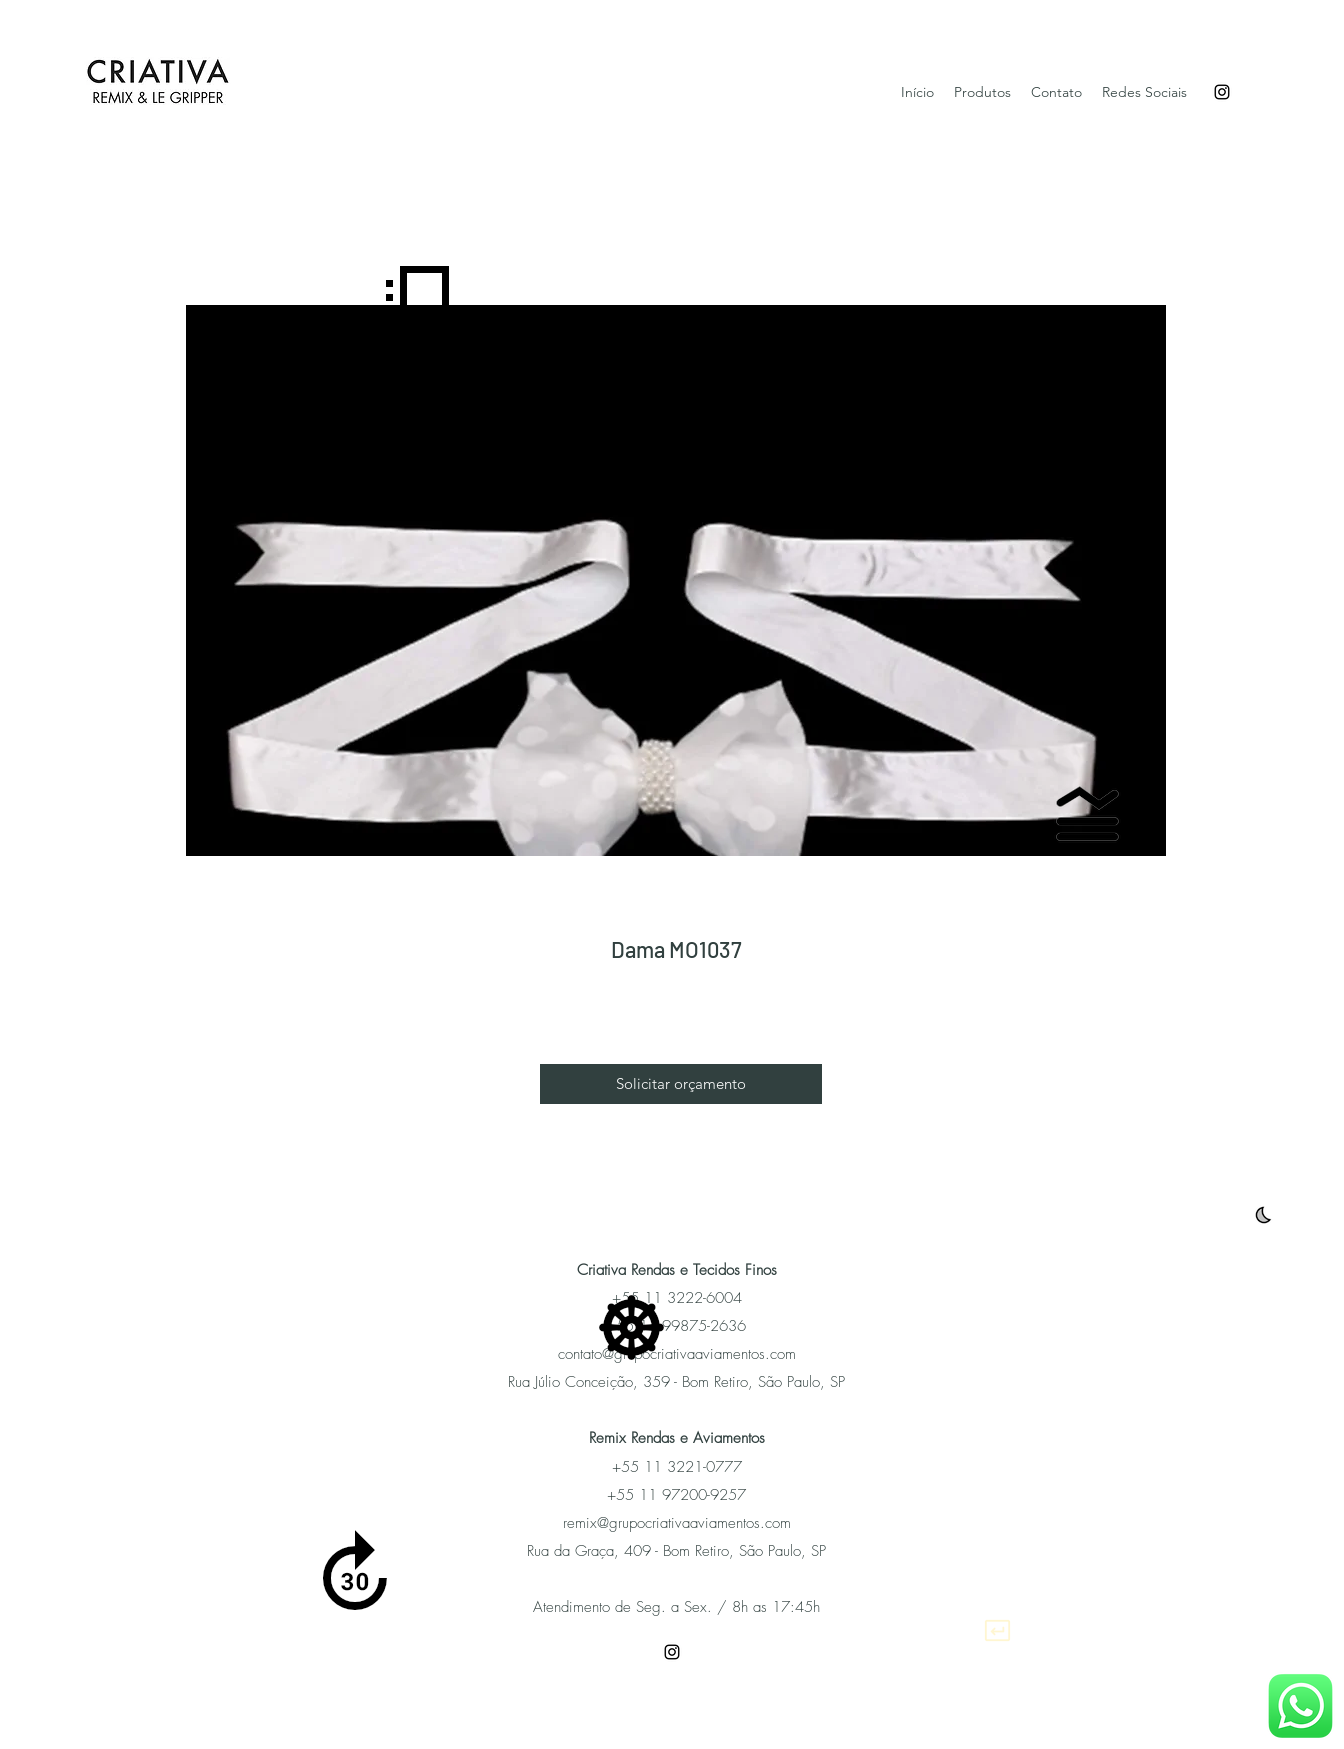 The width and height of the screenshot is (1344, 1749). Describe the element at coordinates (1264, 1215) in the screenshot. I see `enable bedtime or sleep mode` at that location.